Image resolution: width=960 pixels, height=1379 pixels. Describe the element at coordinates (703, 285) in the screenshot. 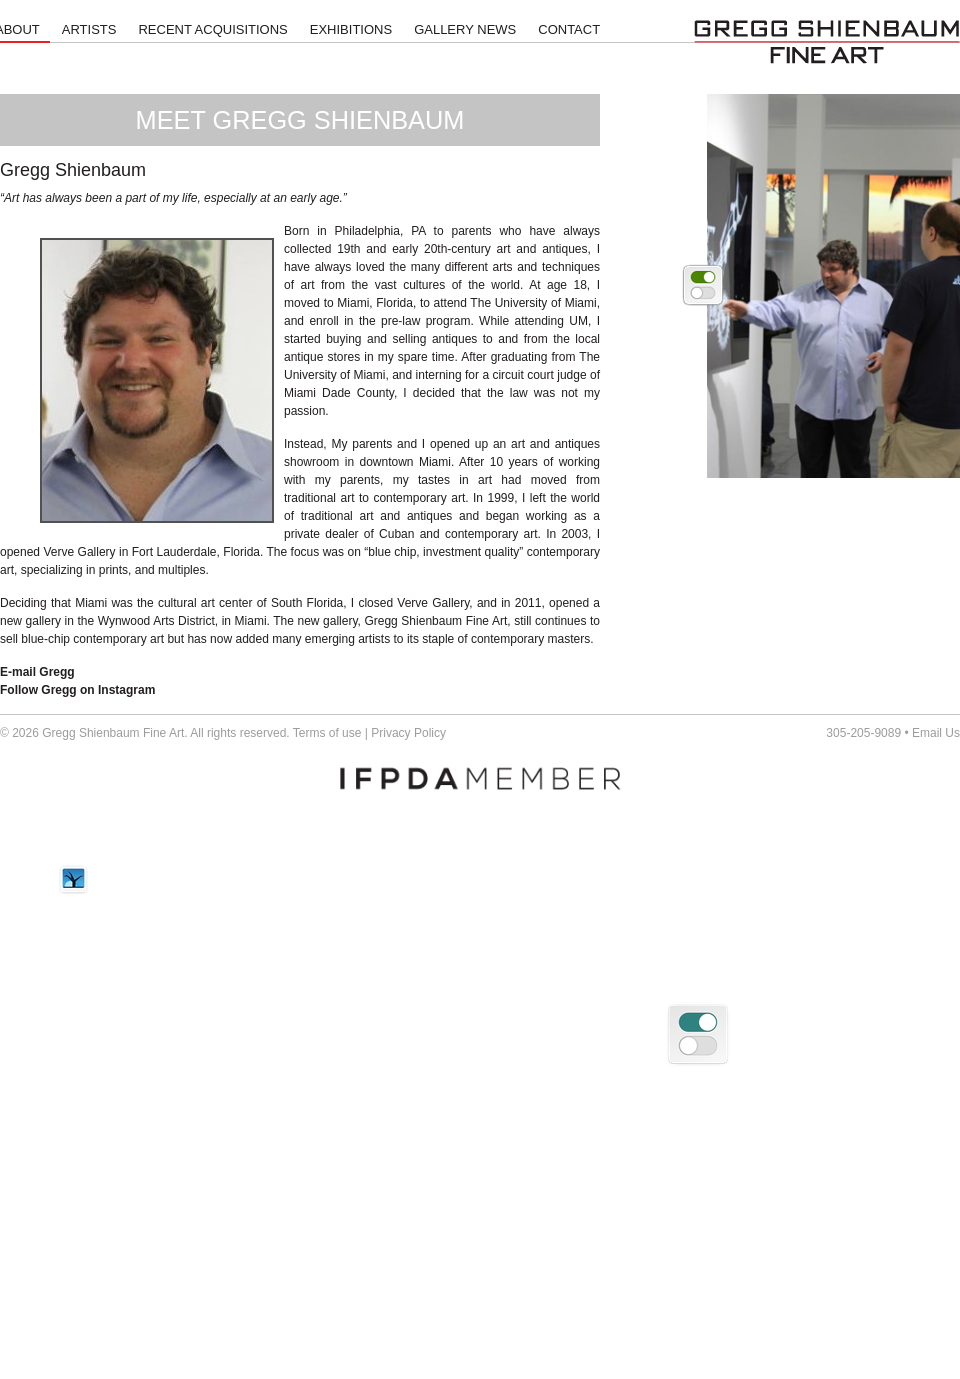

I see `open gnome tweaks to customize desktop settings` at that location.